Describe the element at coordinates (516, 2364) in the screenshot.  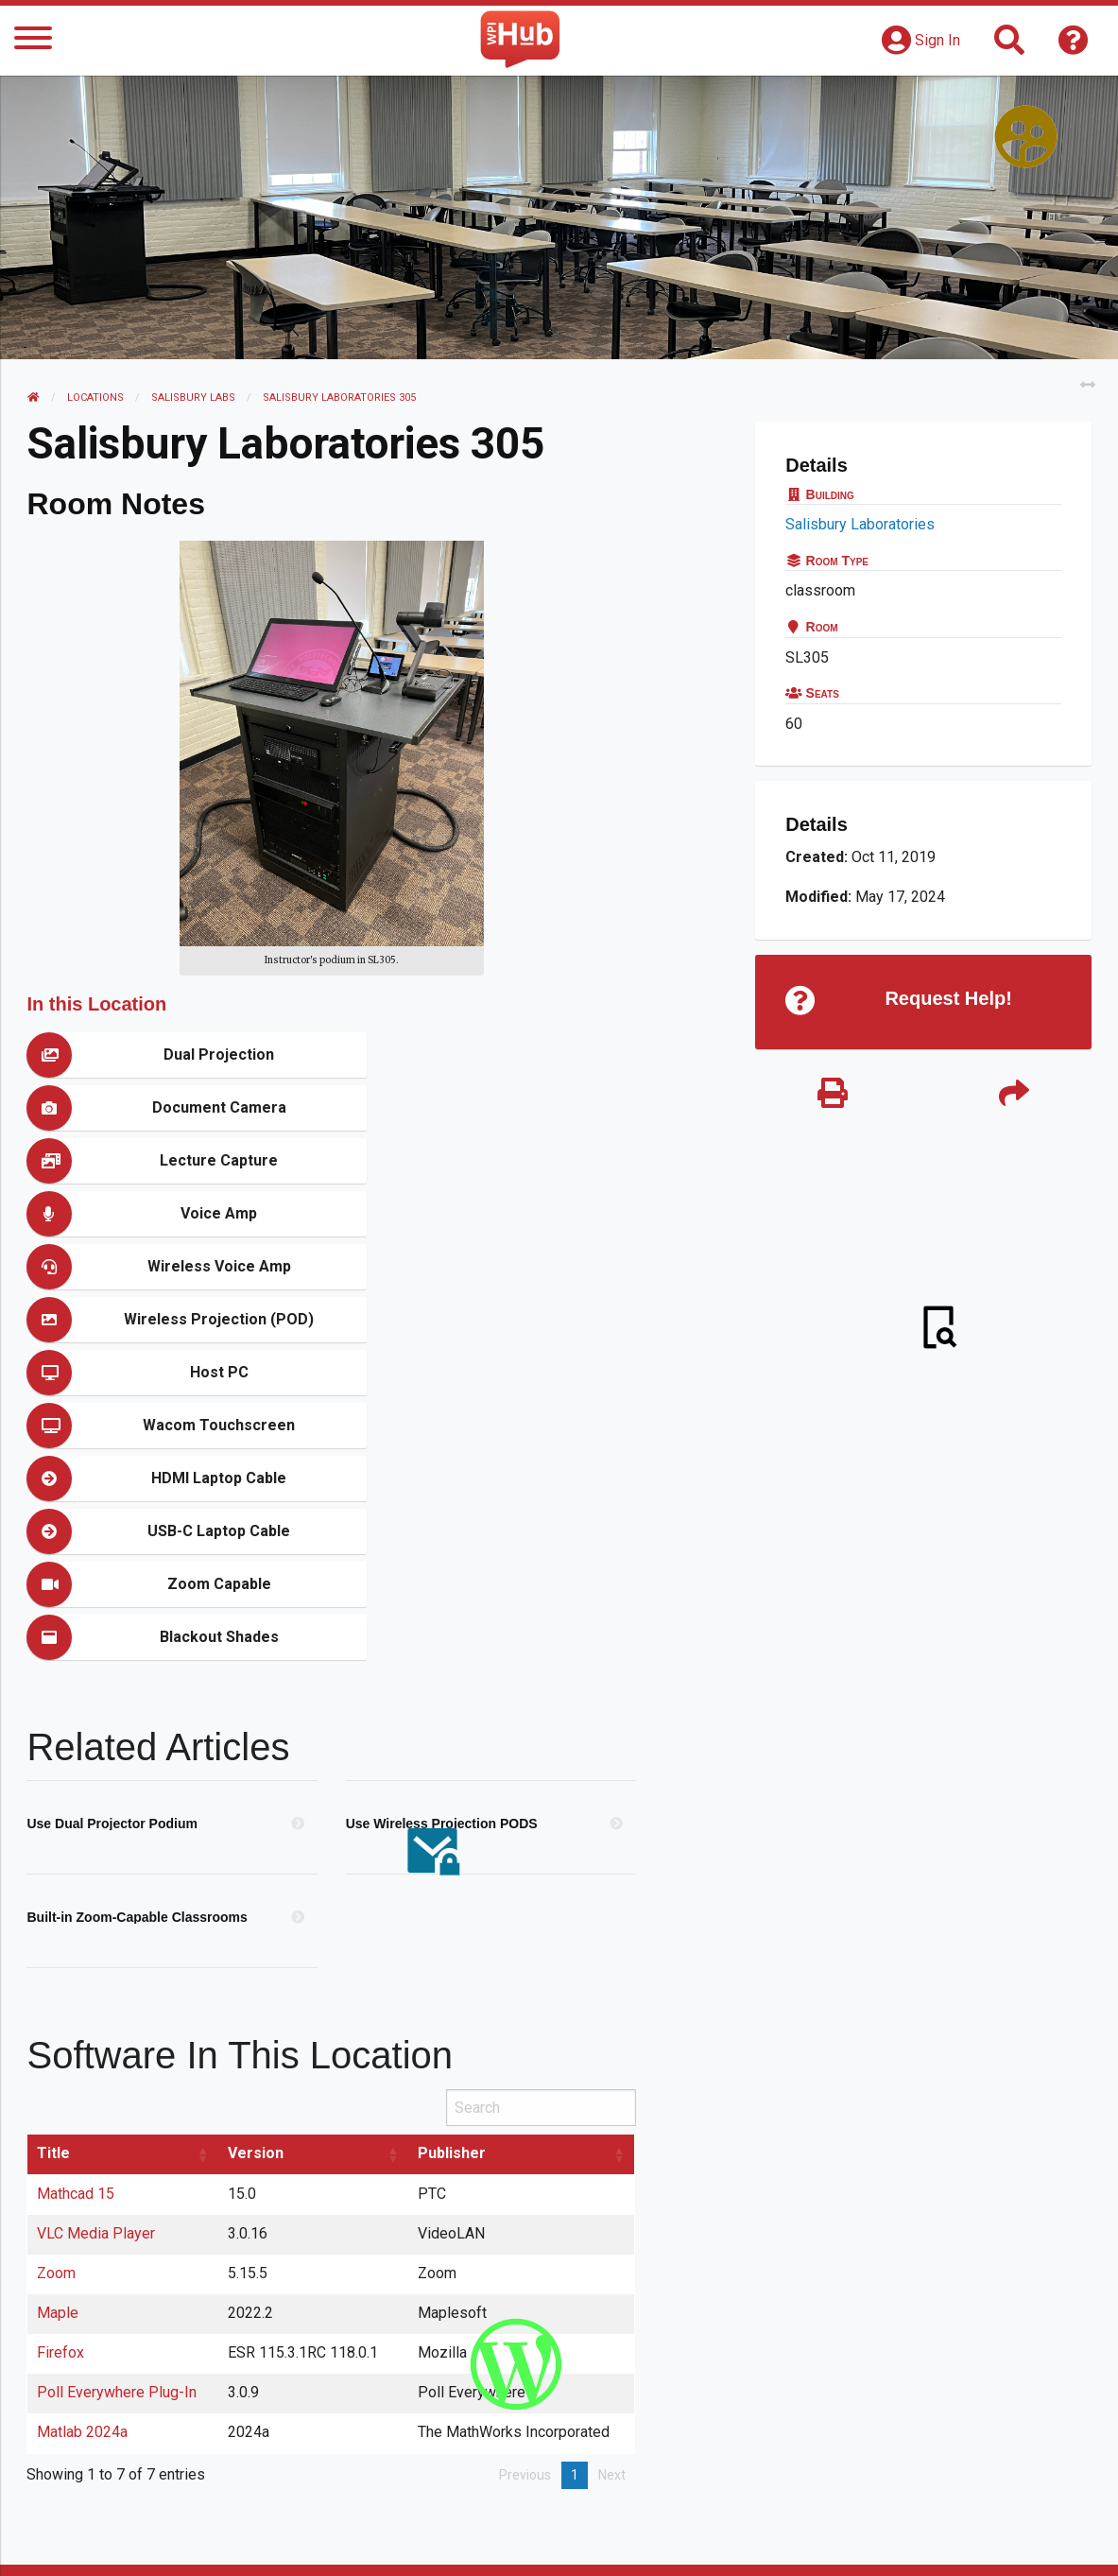
I see `open wordpress dashboard` at that location.